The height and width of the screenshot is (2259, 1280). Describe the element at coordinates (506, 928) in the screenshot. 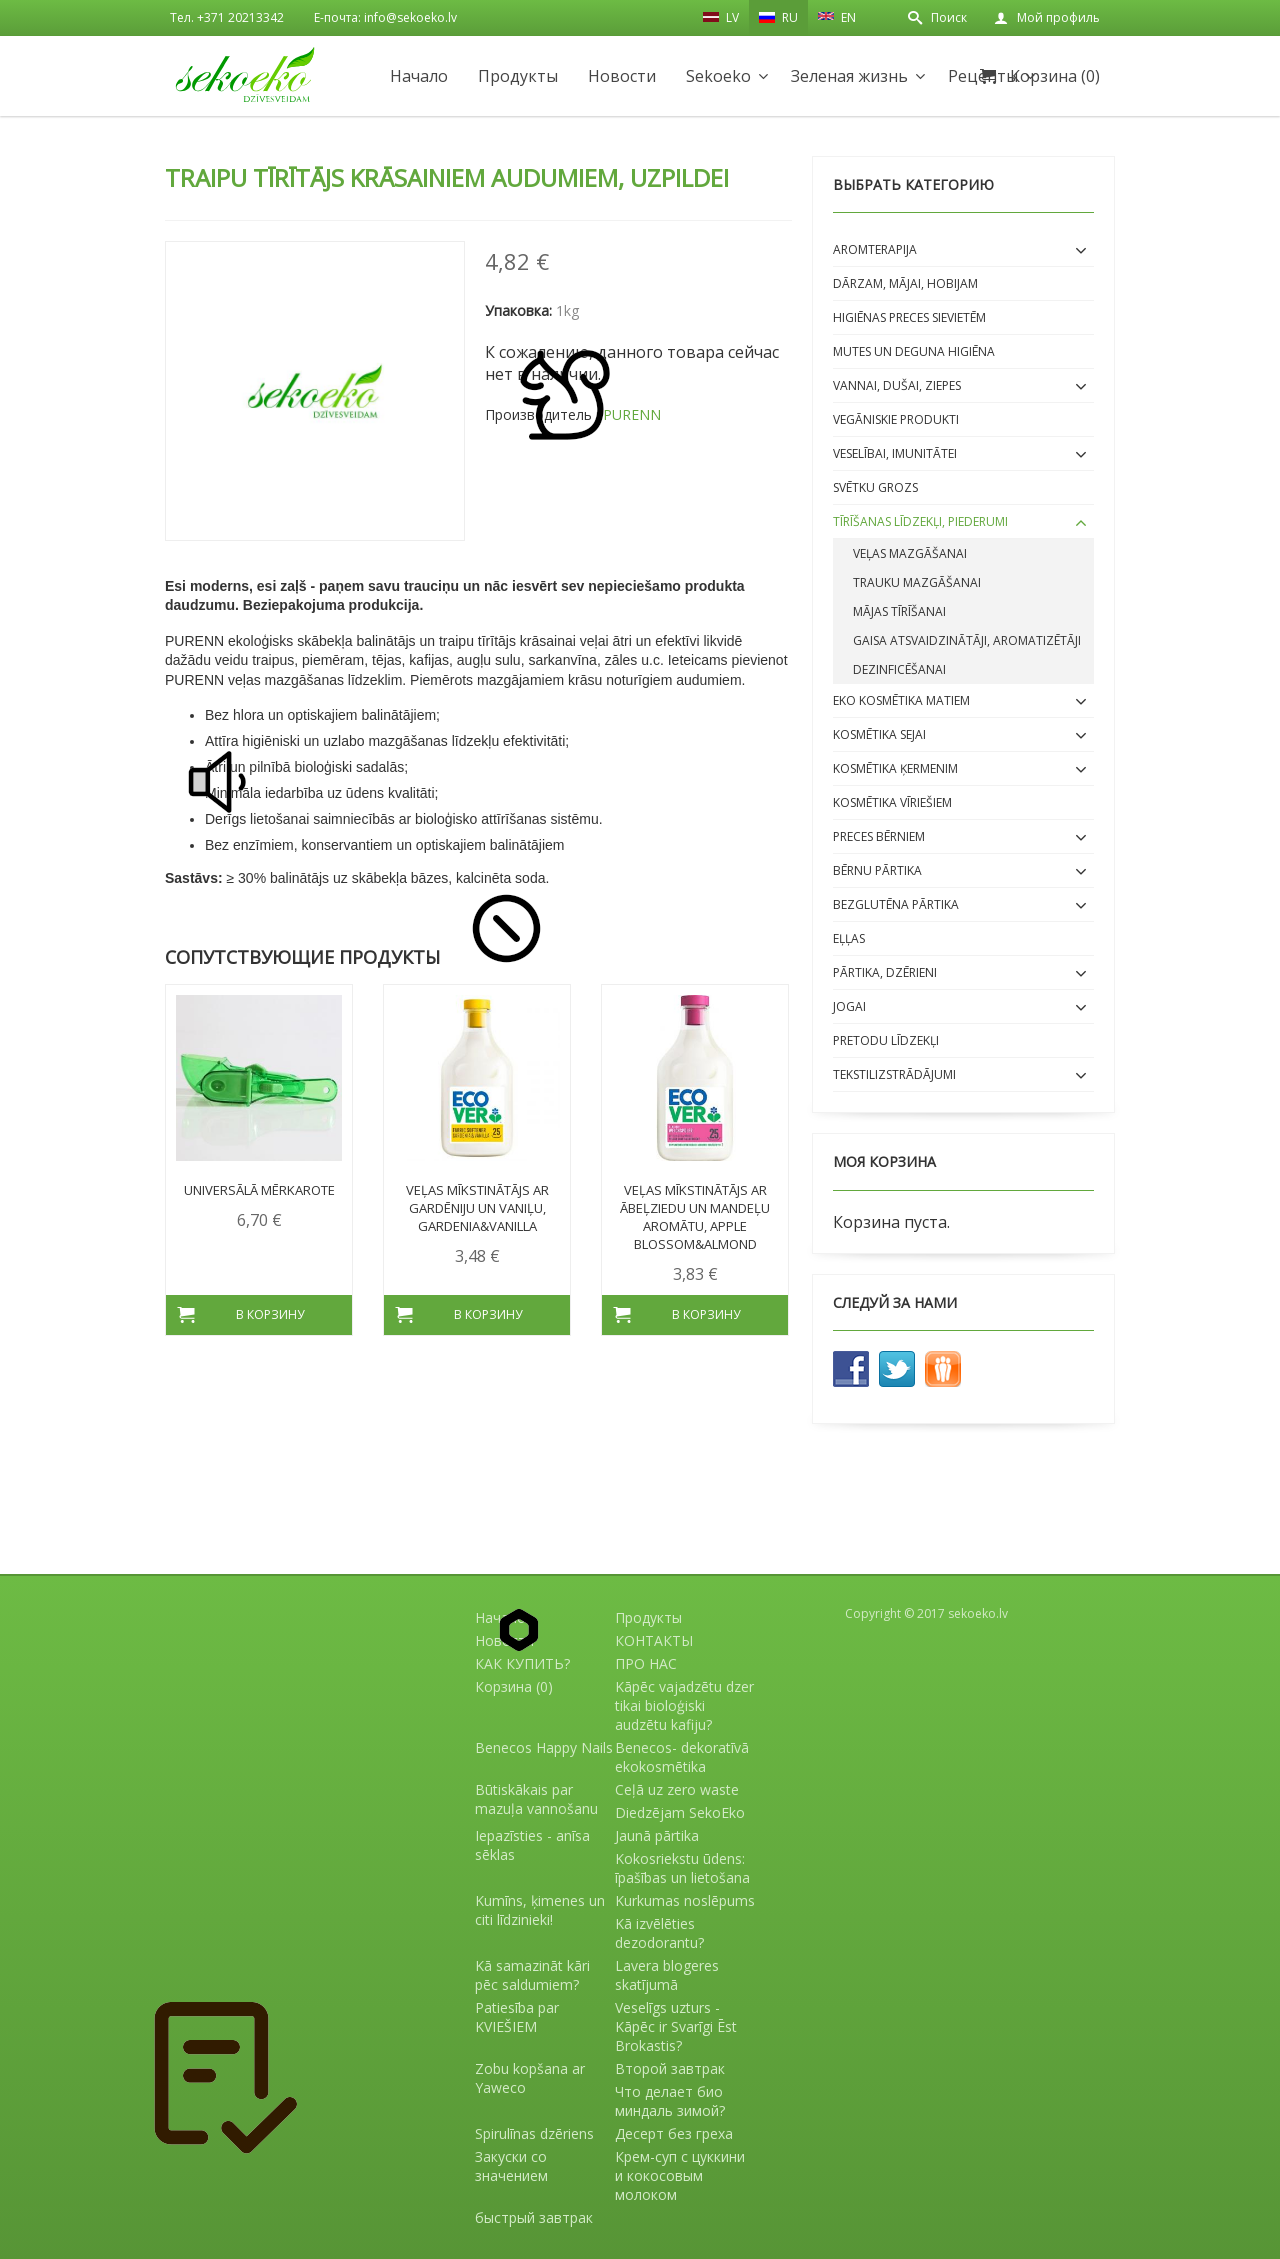

I see `indicates a forbidden or prohibited action` at that location.